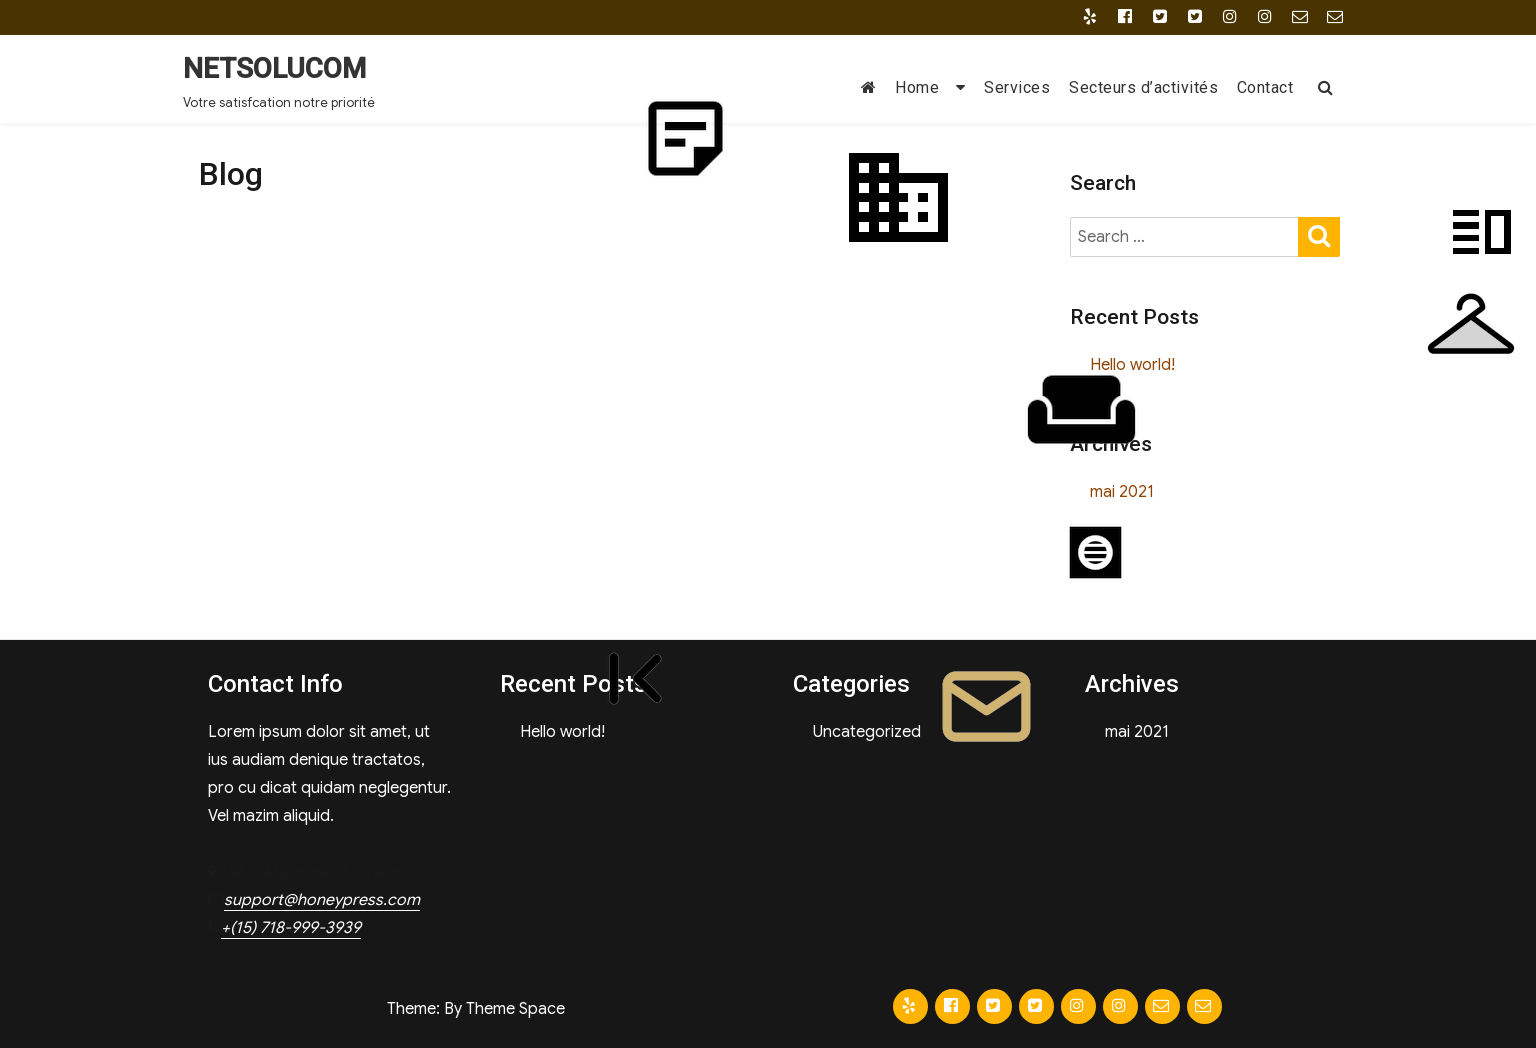 The height and width of the screenshot is (1048, 1536). What do you see at coordinates (898, 197) in the screenshot?
I see `view company or organization profile` at bounding box center [898, 197].